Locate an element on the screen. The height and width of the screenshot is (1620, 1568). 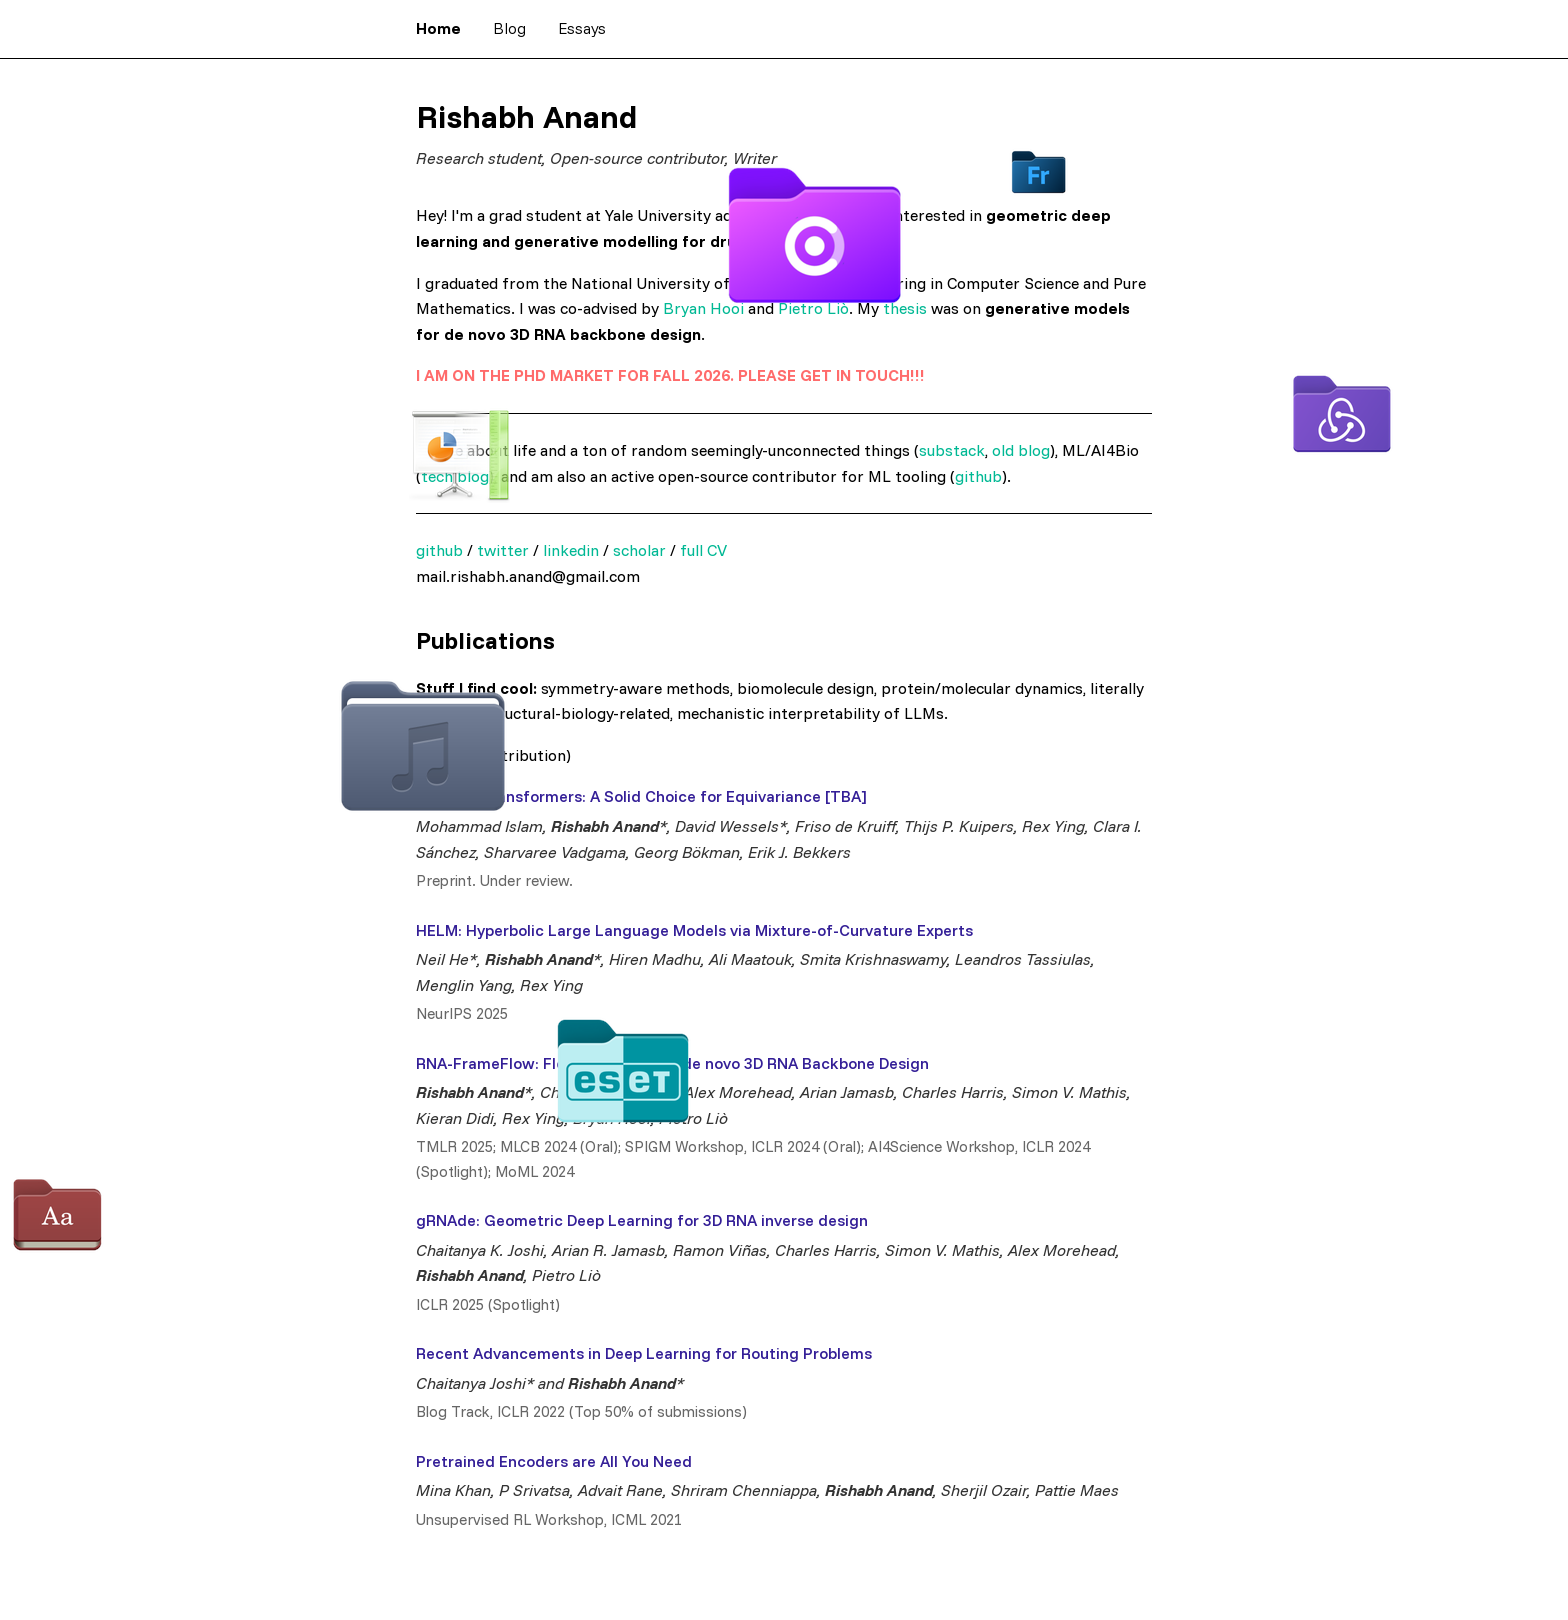
open adobe fresco project folder is located at coordinates (1038, 173).